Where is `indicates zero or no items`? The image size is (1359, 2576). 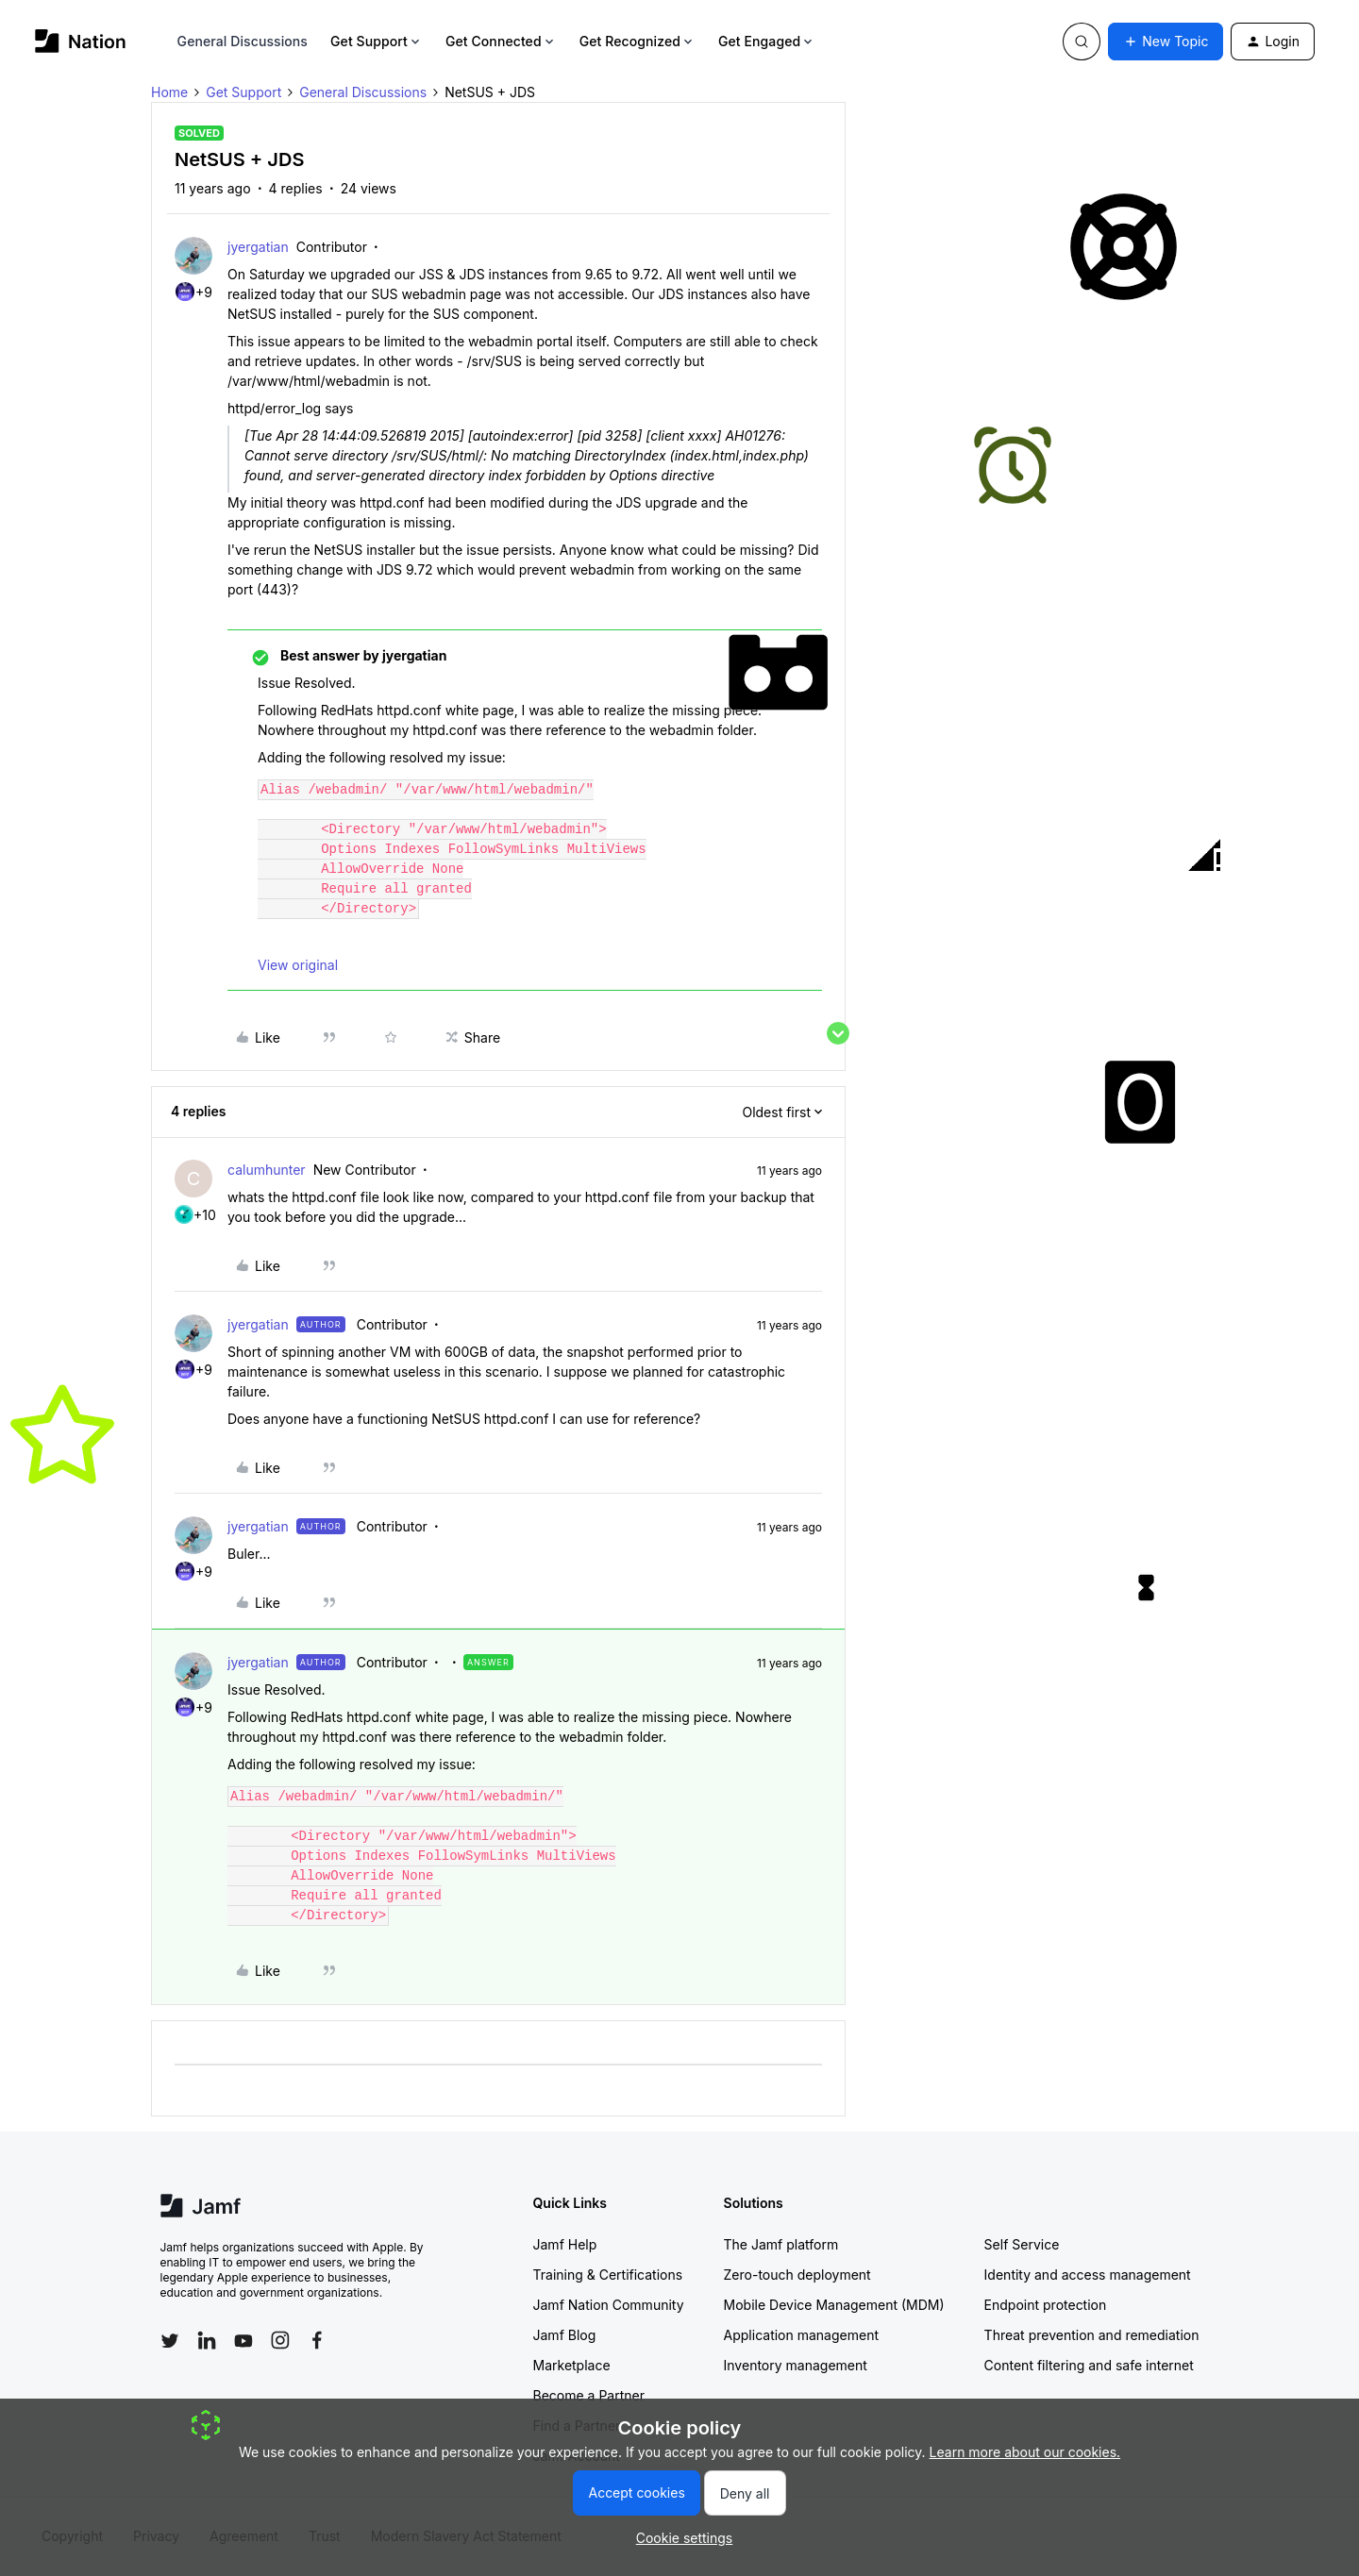 indicates zero or no items is located at coordinates (1140, 1102).